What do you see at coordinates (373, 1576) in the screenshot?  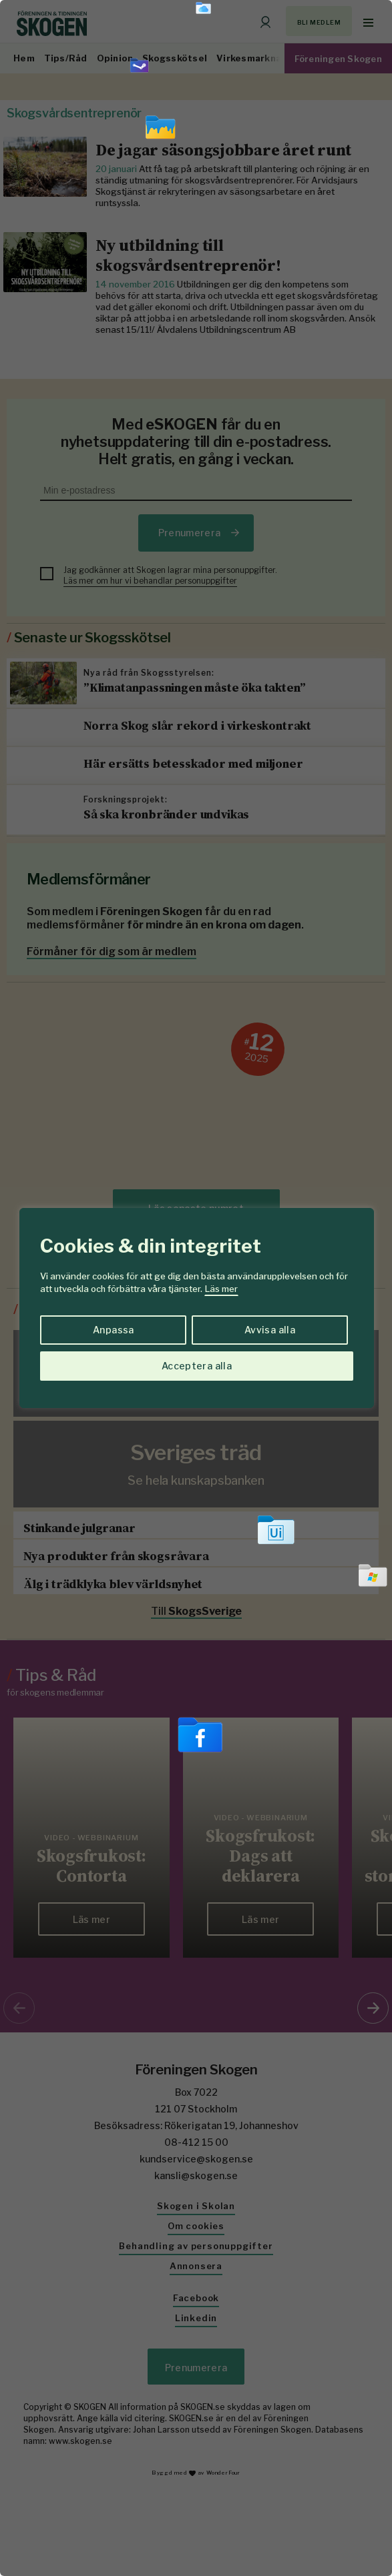 I see `open windows 7 system files folder` at bounding box center [373, 1576].